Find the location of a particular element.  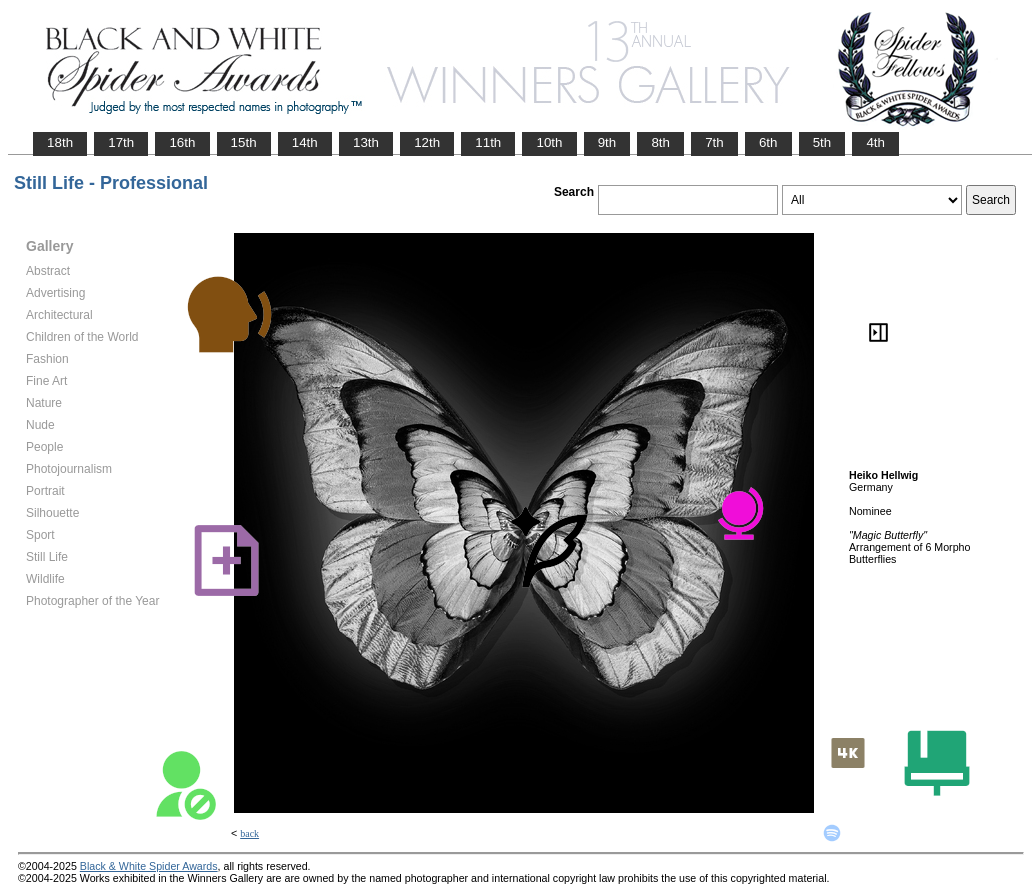

create a new file is located at coordinates (226, 560).